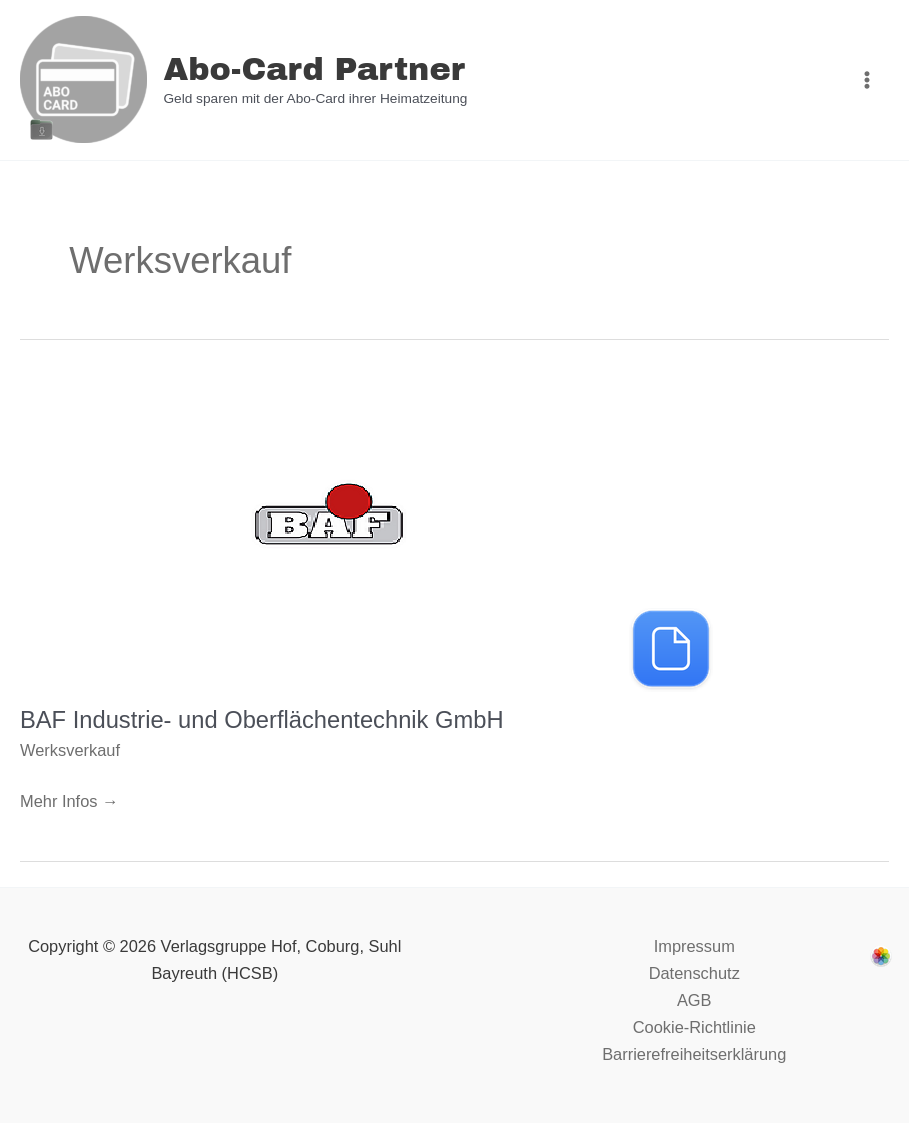 Image resolution: width=909 pixels, height=1123 pixels. What do you see at coordinates (671, 650) in the screenshot?
I see `open document preferences` at bounding box center [671, 650].